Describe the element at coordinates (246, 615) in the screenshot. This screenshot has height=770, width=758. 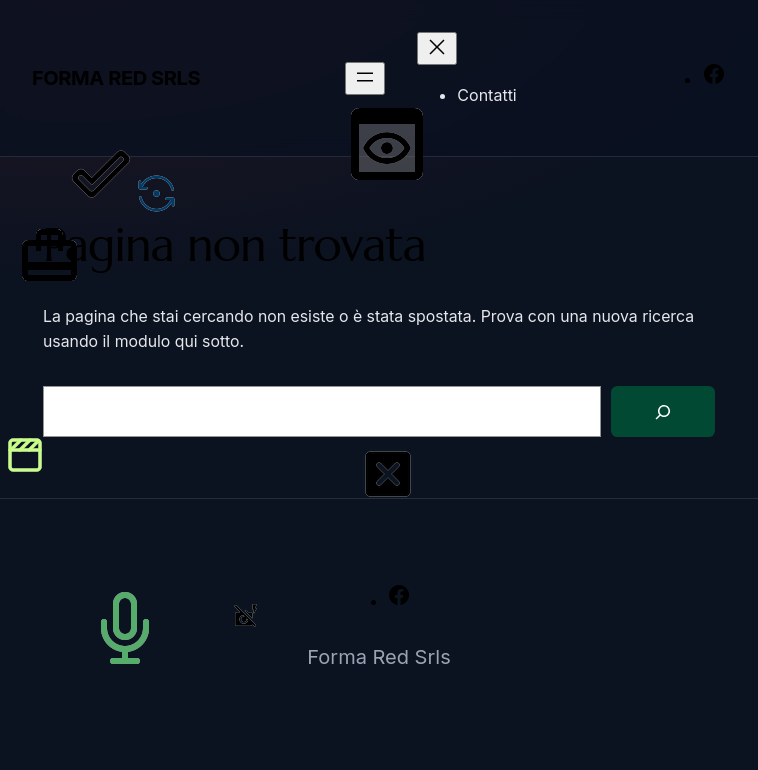
I see `camera flash is disabled` at that location.